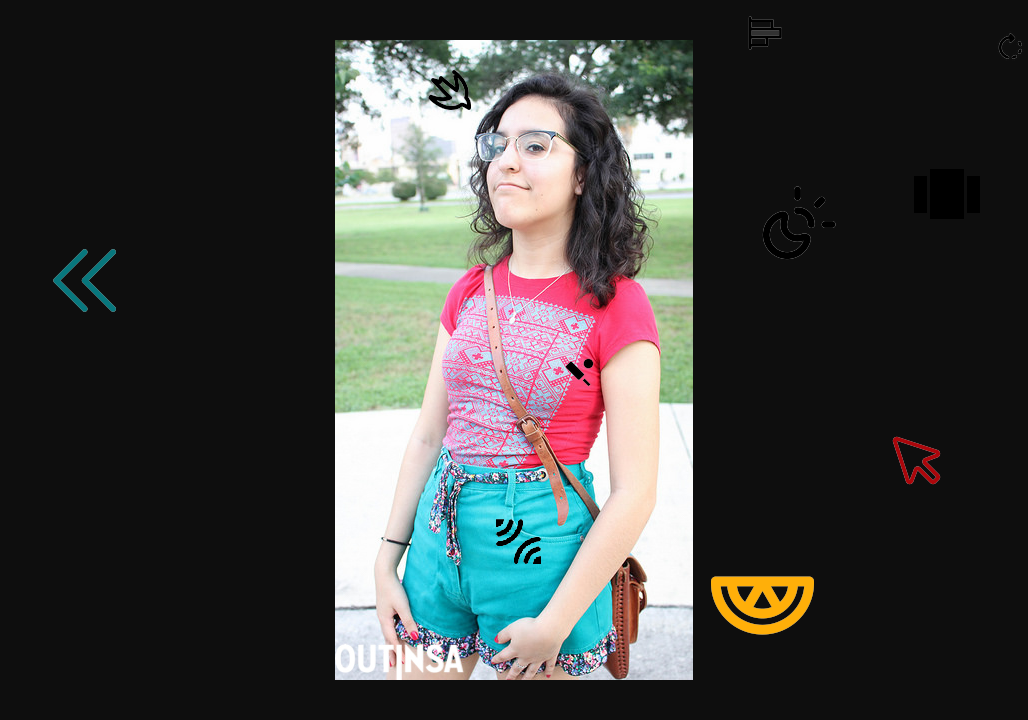  What do you see at coordinates (518, 541) in the screenshot?
I see `enable light leak or lens flare effect` at bounding box center [518, 541].